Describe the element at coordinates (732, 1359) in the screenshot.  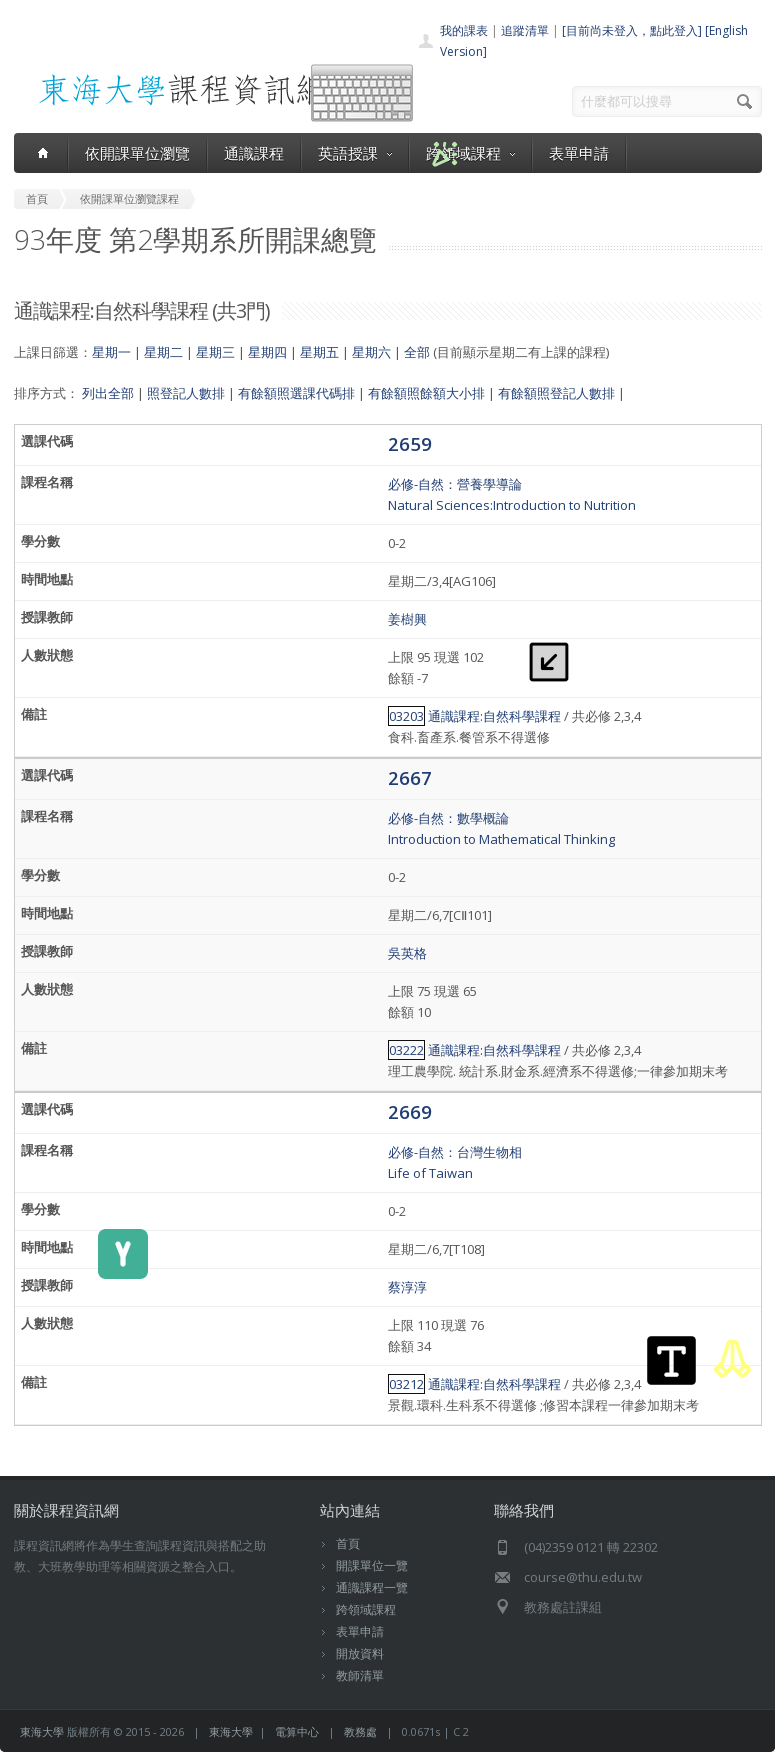
I see `express gratitude or thanks` at that location.